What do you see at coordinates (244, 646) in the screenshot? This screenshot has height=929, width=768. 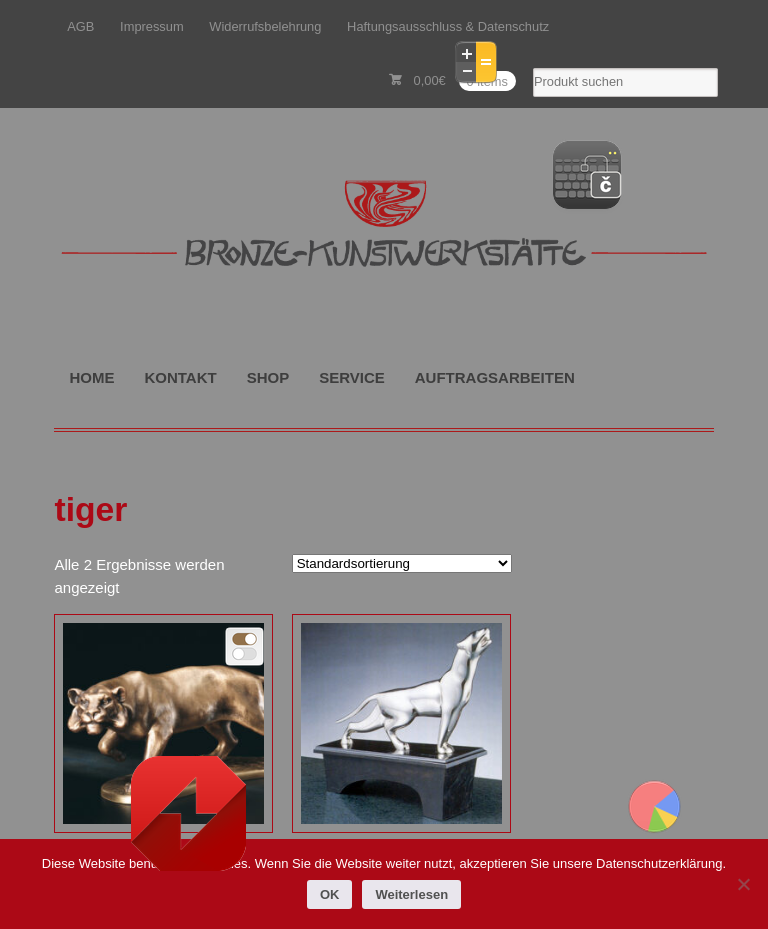 I see `open system tweaks or settings customization` at bounding box center [244, 646].